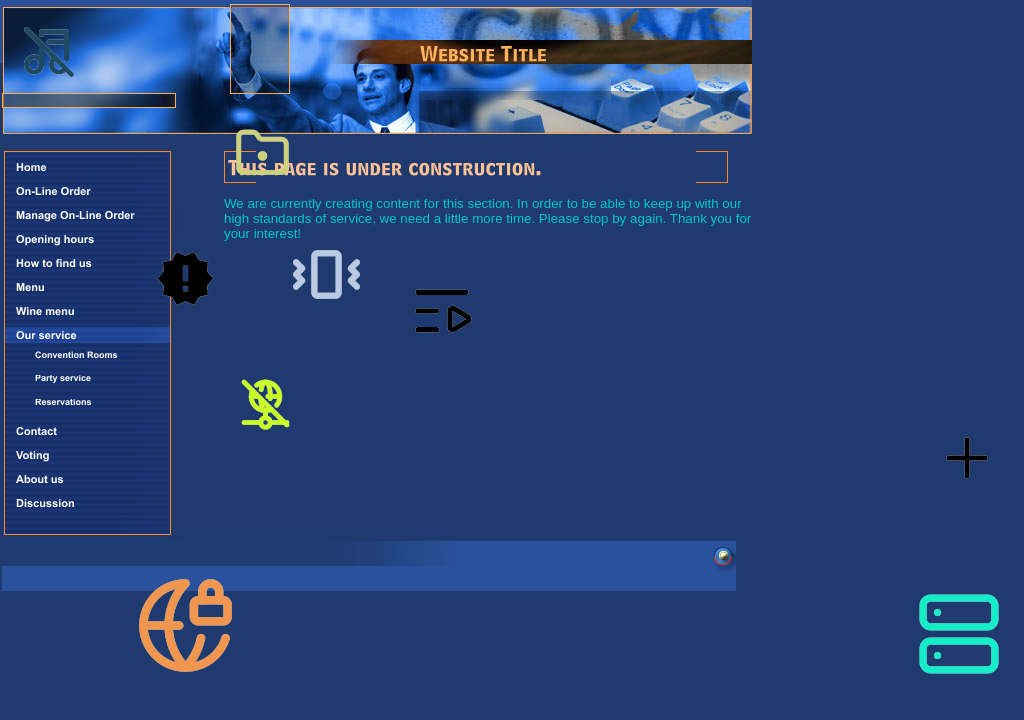 The width and height of the screenshot is (1024, 720). What do you see at coordinates (442, 311) in the screenshot?
I see `view video playlist` at bounding box center [442, 311].